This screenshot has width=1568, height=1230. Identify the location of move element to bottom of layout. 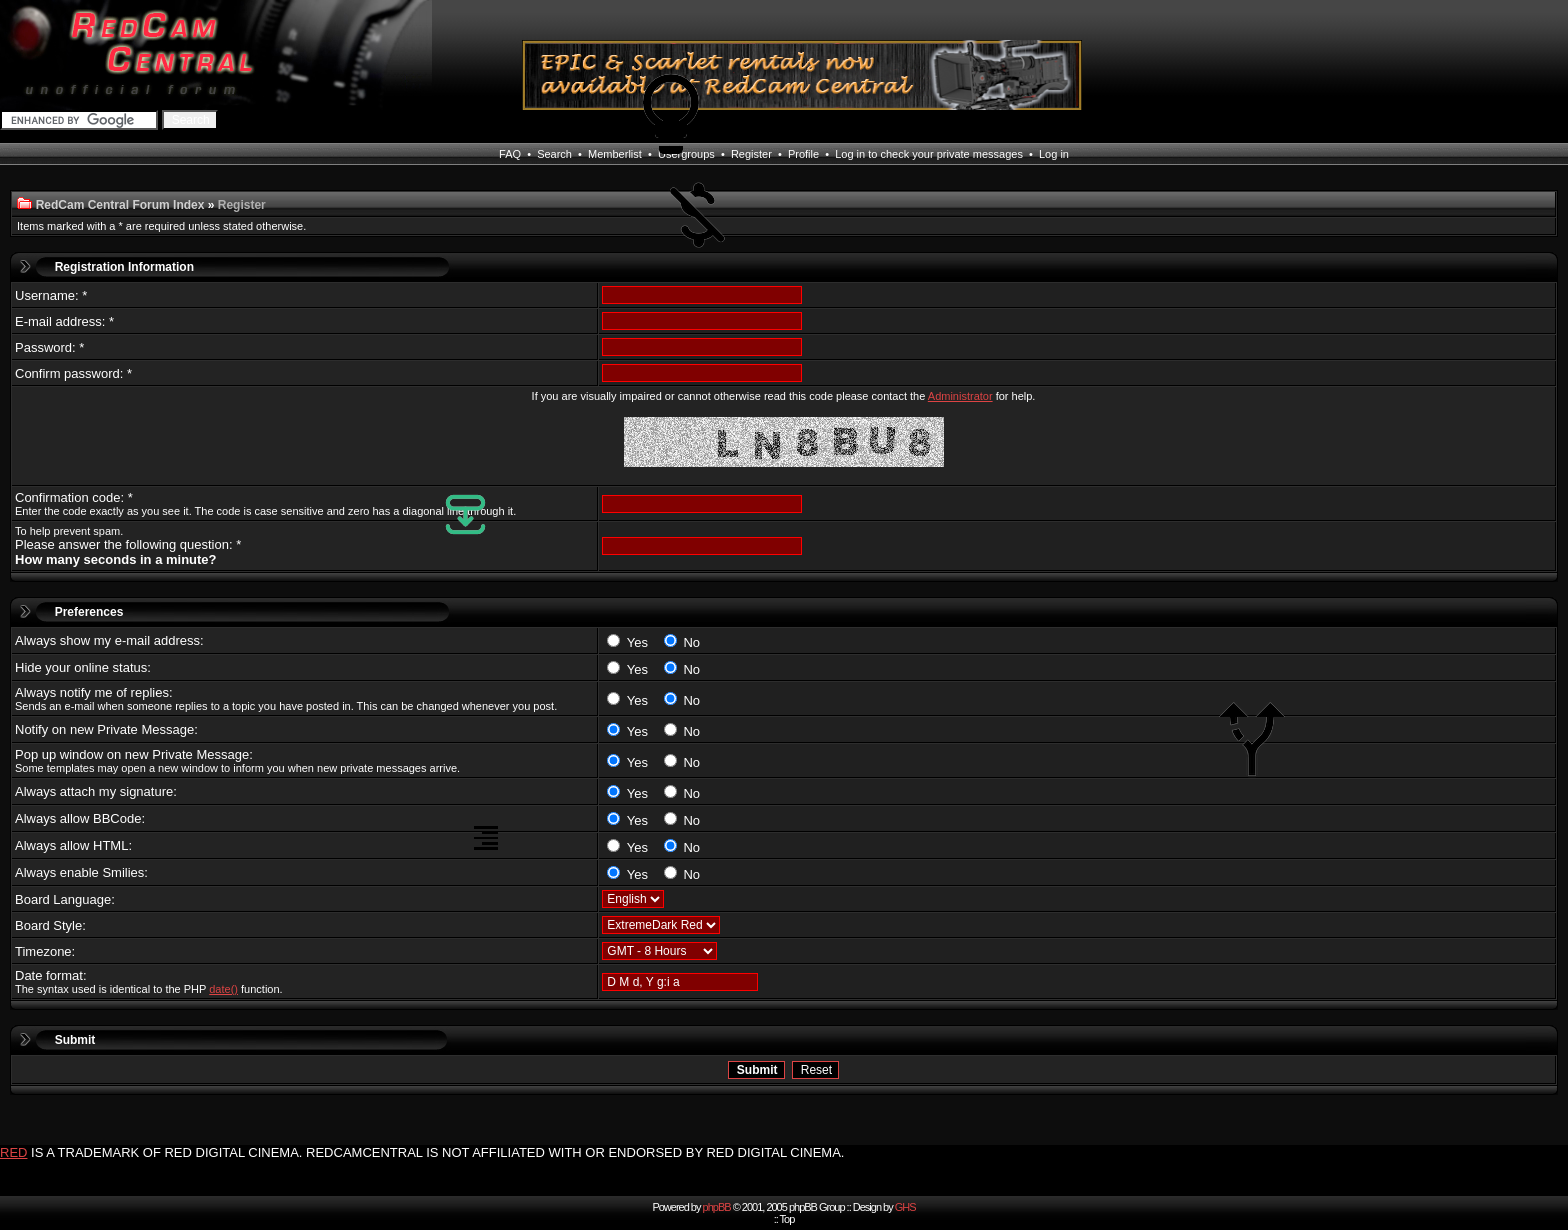
(465, 514).